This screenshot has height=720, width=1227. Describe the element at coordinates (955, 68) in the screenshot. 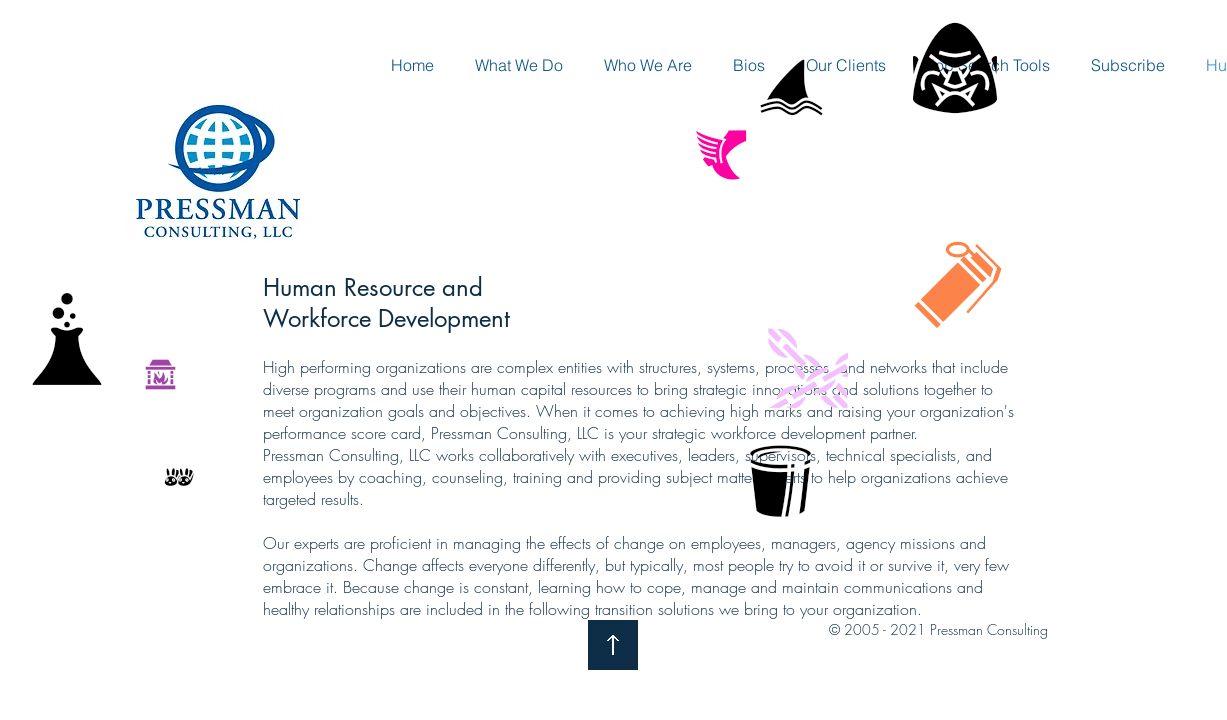

I see `select ogre character or enemy type` at that location.